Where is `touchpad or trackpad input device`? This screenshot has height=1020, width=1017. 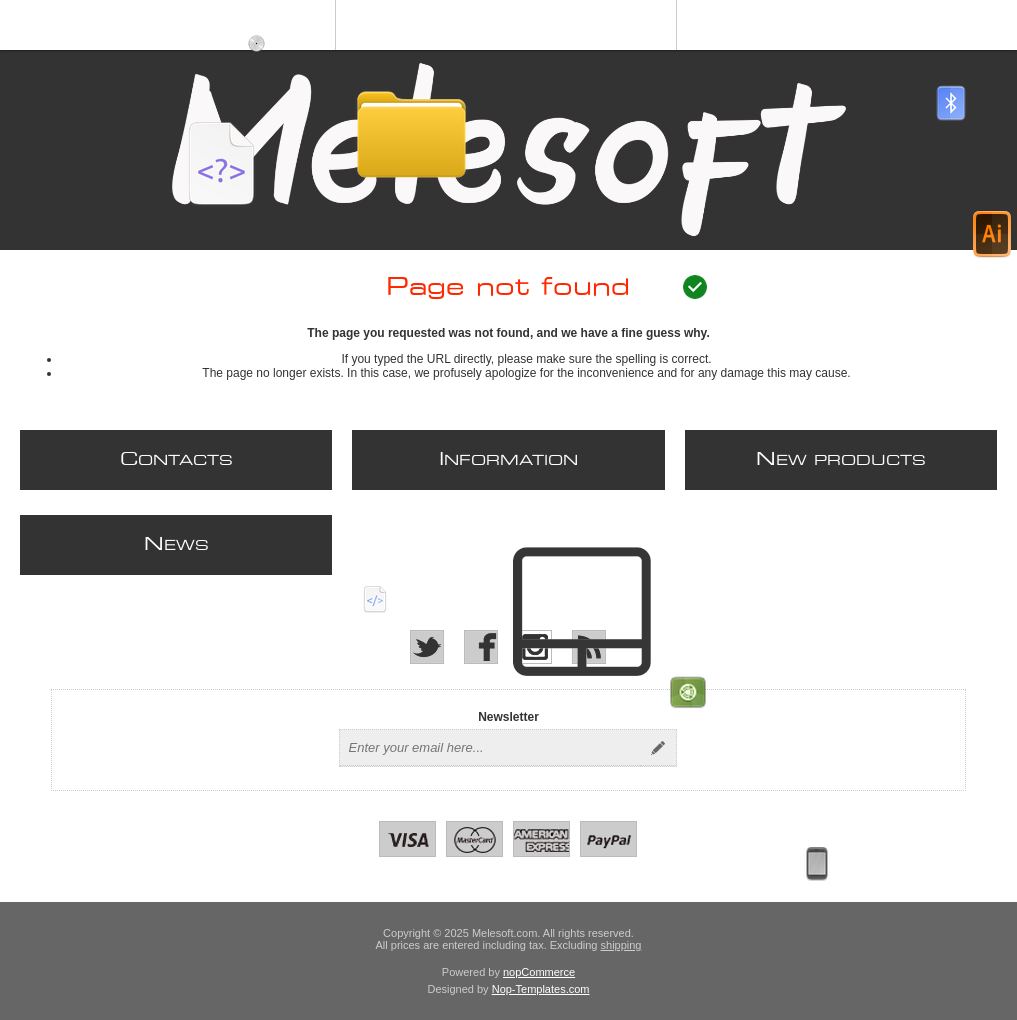
touchpad or trackpad input device is located at coordinates (586, 611).